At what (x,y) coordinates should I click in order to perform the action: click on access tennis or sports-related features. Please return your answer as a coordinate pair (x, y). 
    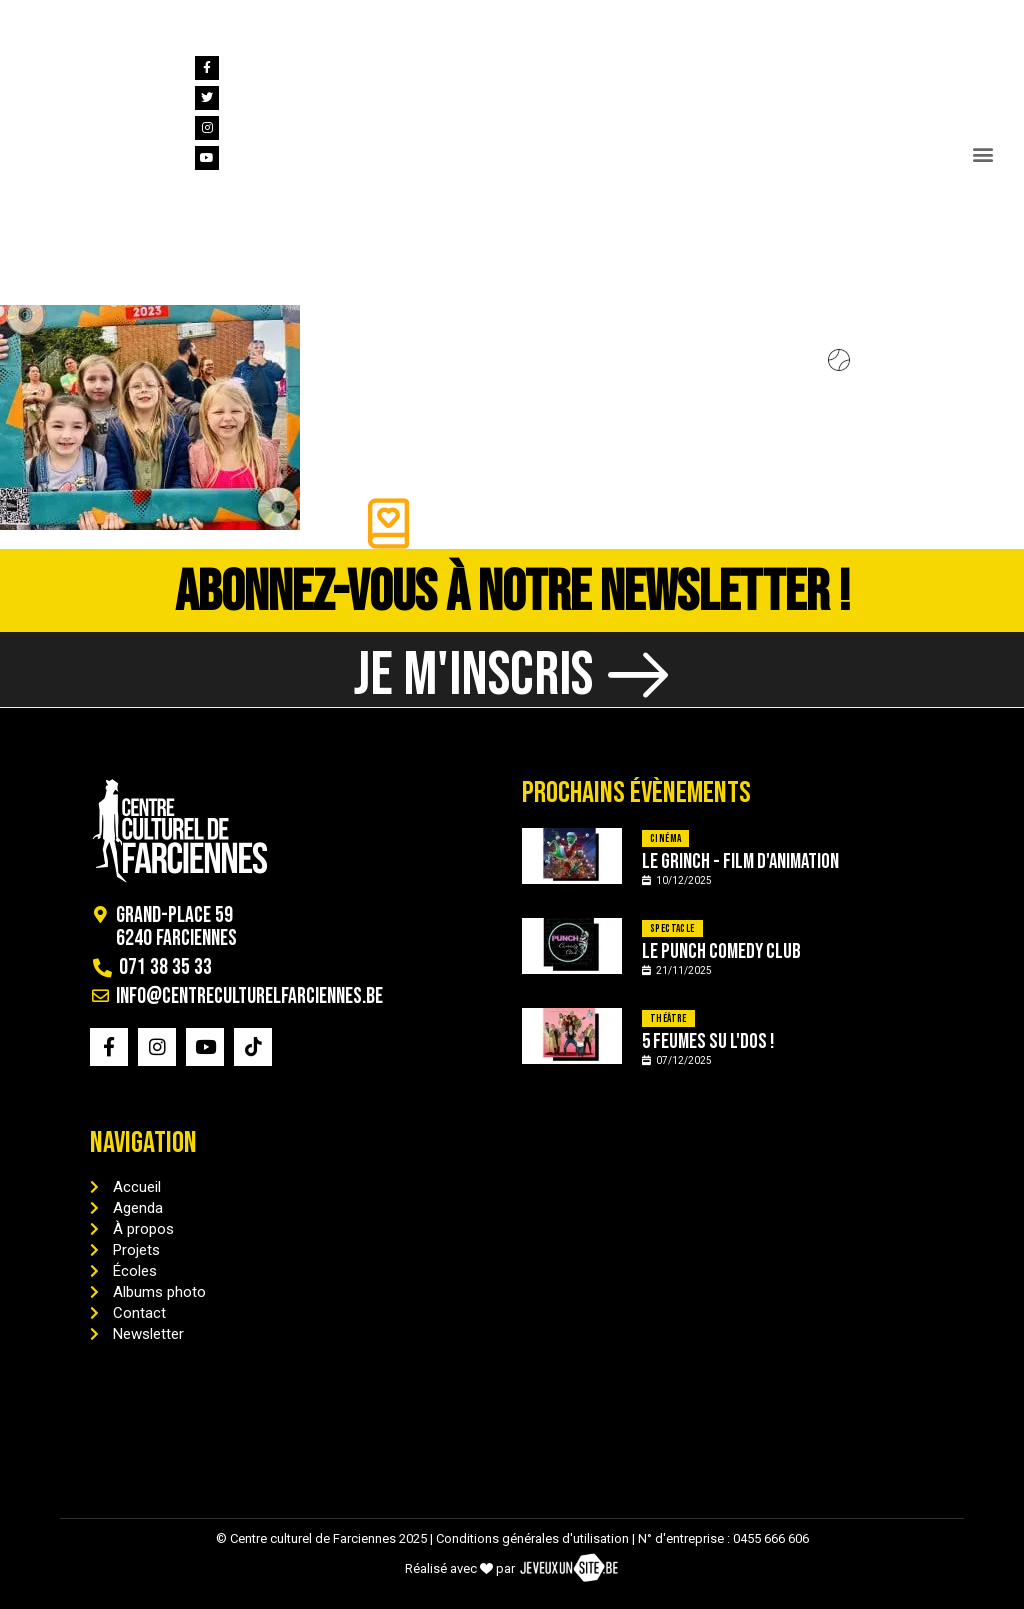
    Looking at the image, I should click on (839, 360).